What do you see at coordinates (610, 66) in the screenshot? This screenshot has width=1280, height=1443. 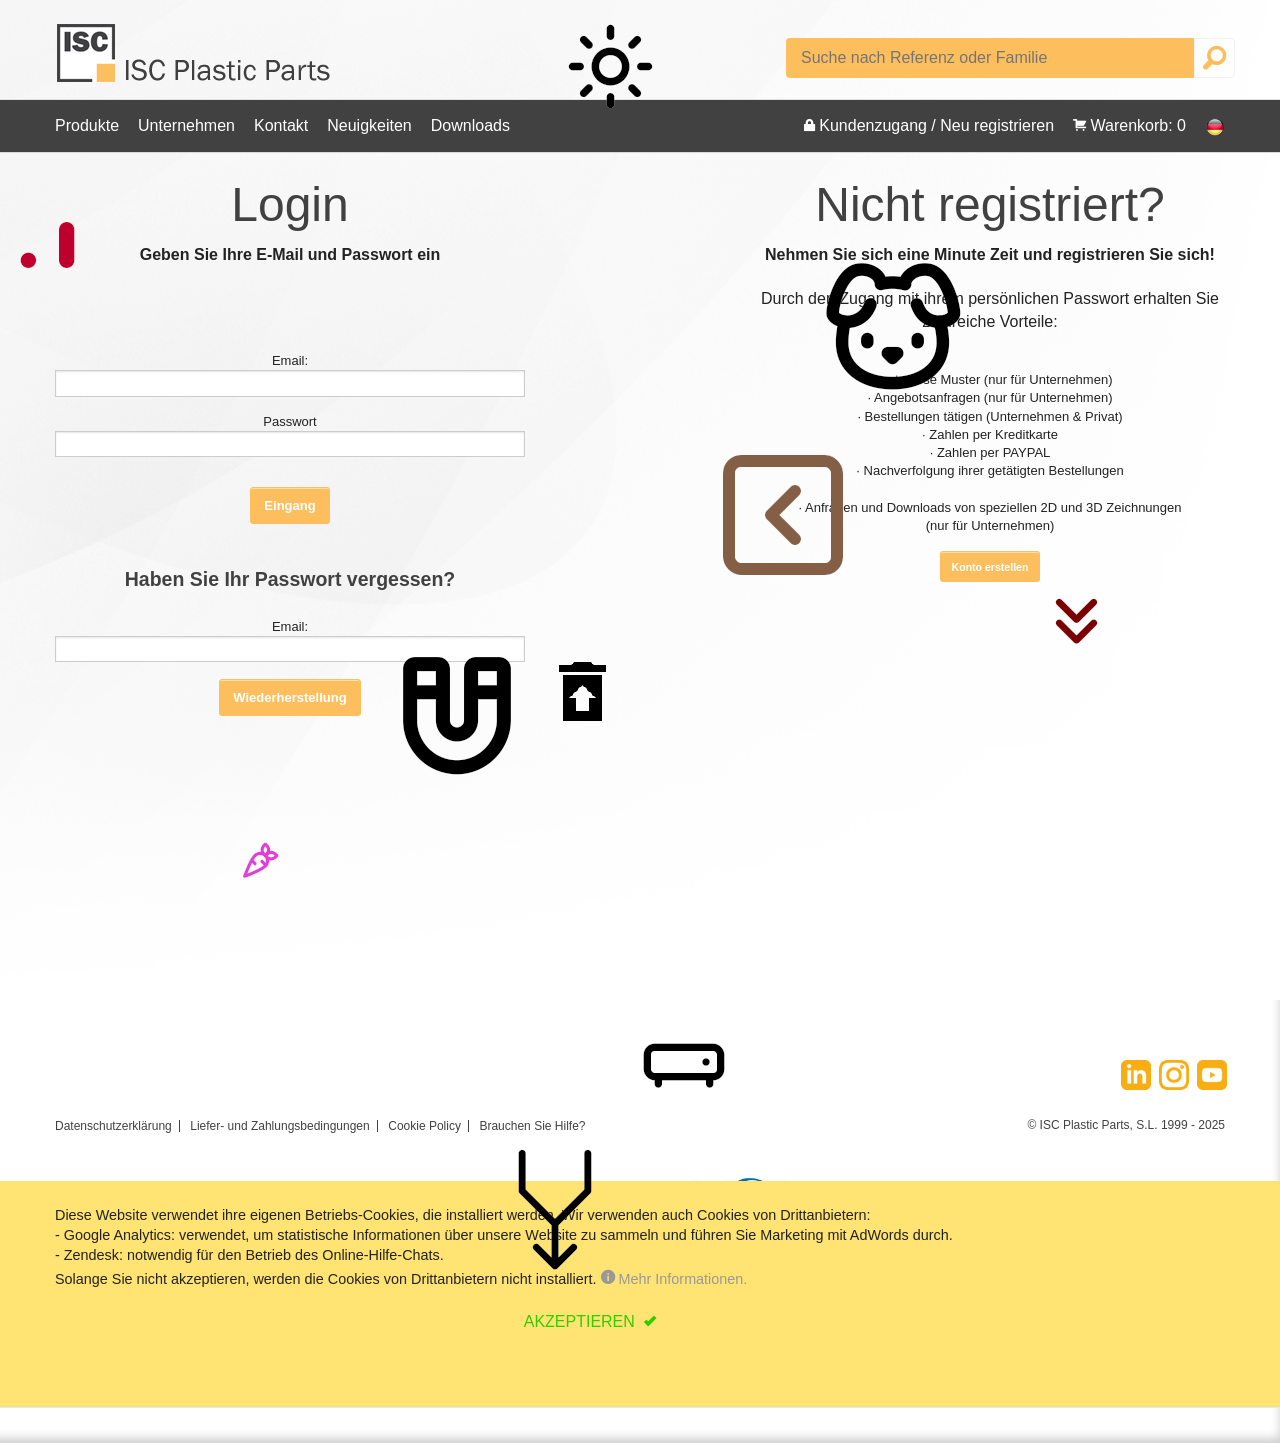 I see `switch to light mode` at bounding box center [610, 66].